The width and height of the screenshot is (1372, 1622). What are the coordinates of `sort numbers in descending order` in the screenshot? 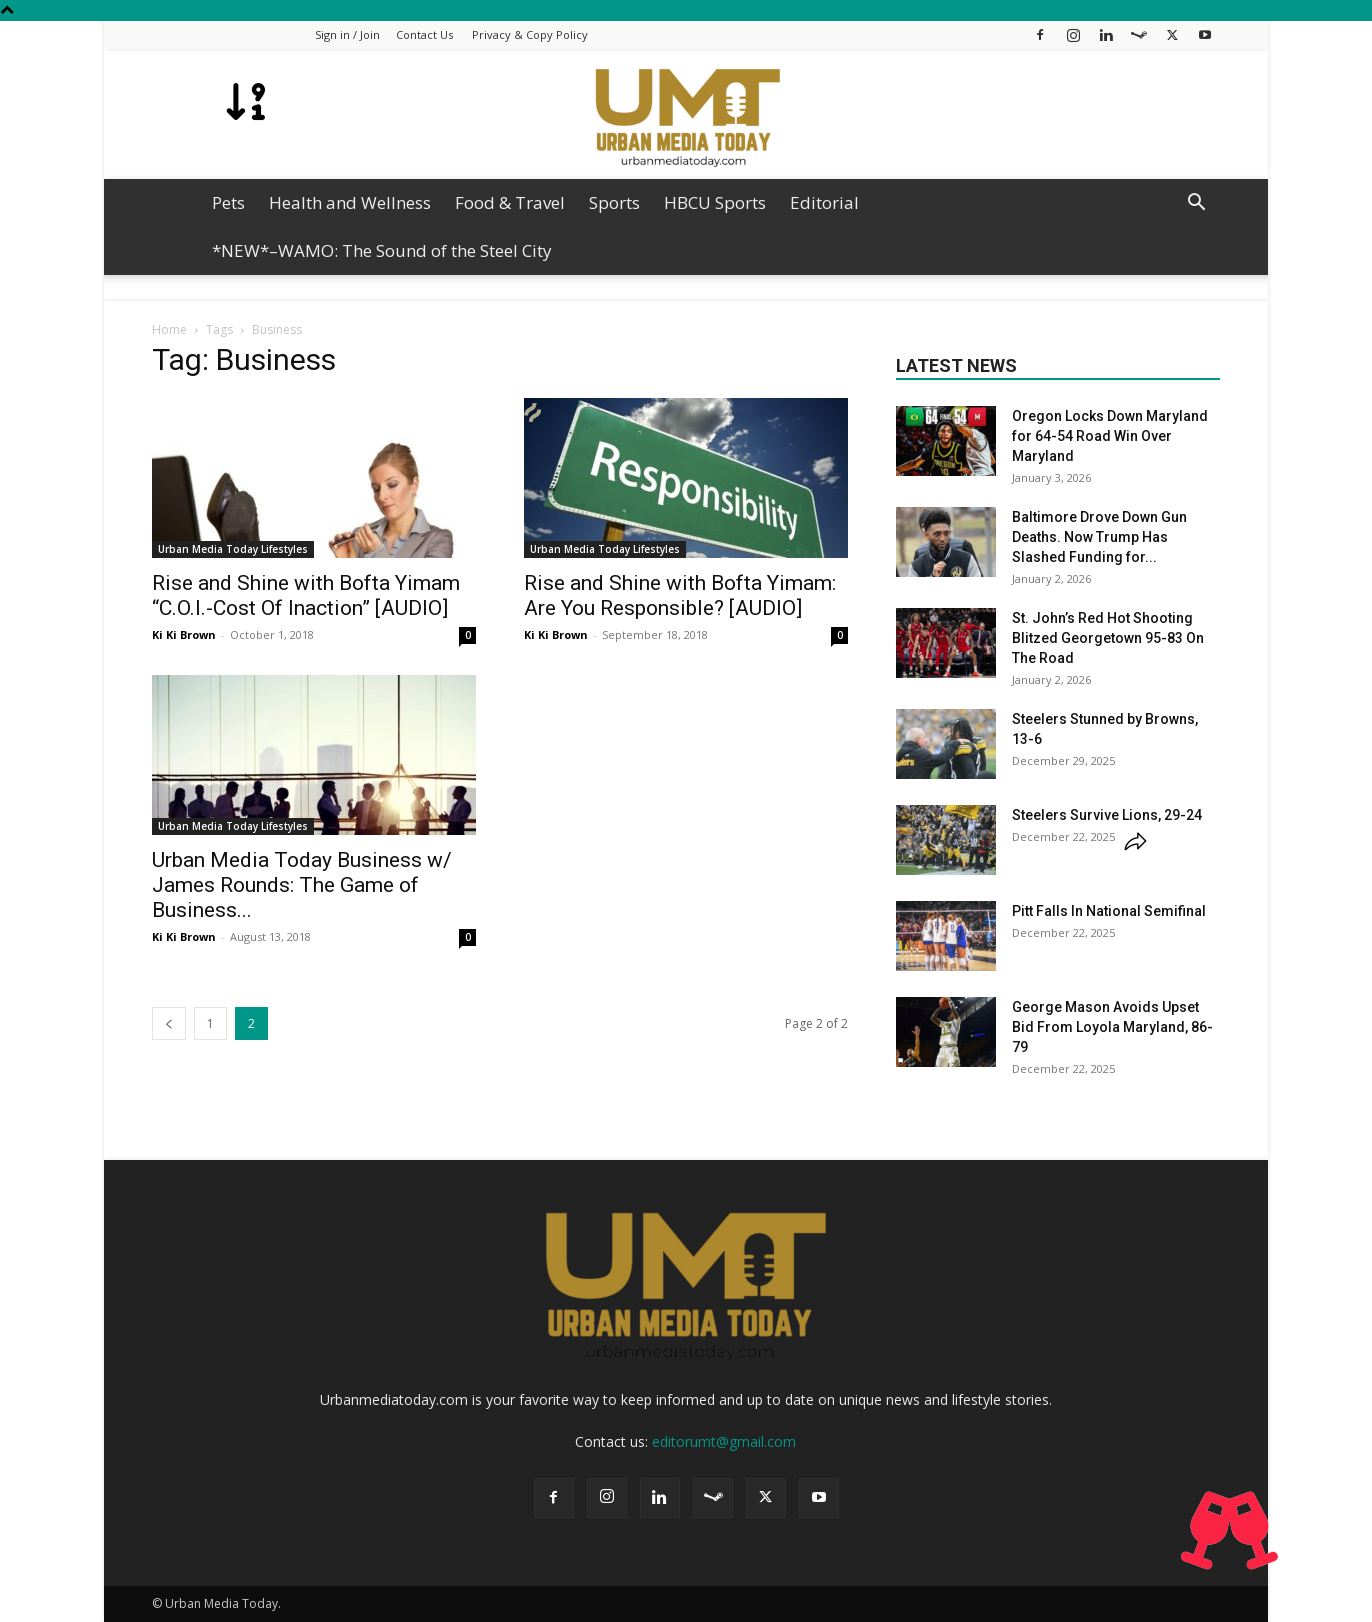 It's located at (246, 101).